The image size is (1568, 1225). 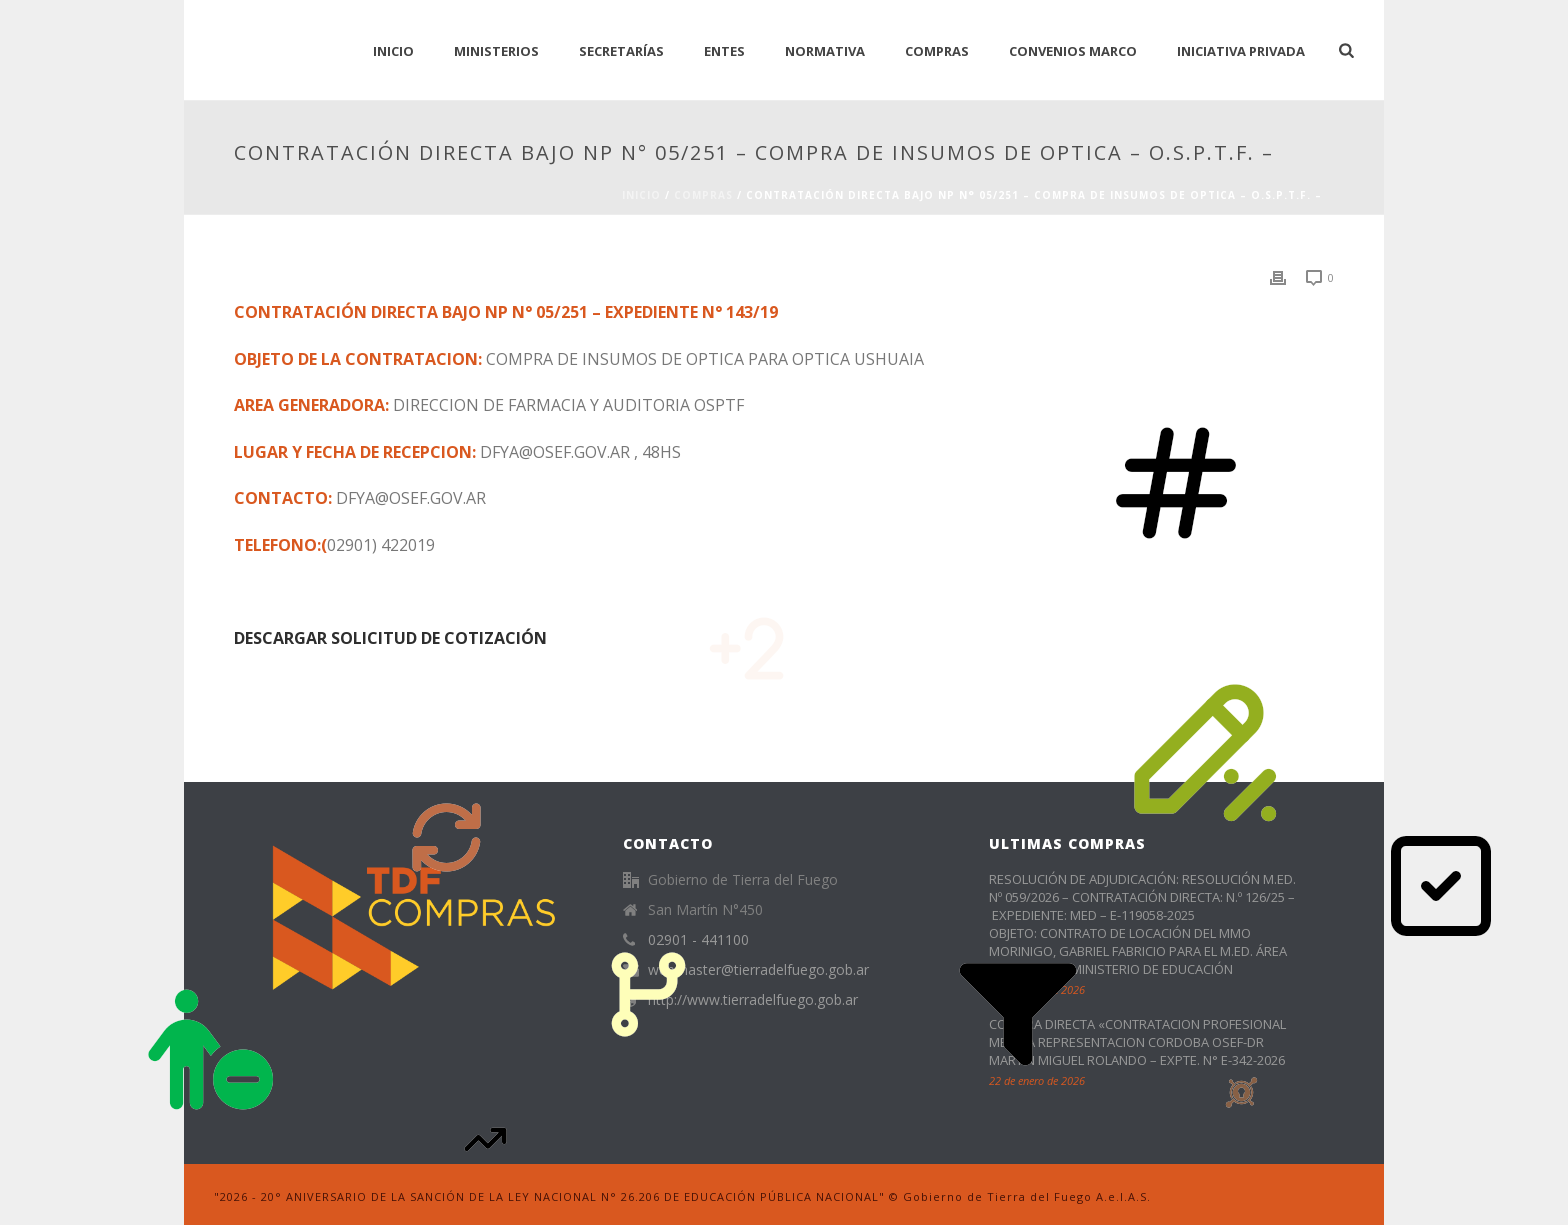 I want to click on keycdn logo - a content delivery network service, so click(x=1241, y=1092).